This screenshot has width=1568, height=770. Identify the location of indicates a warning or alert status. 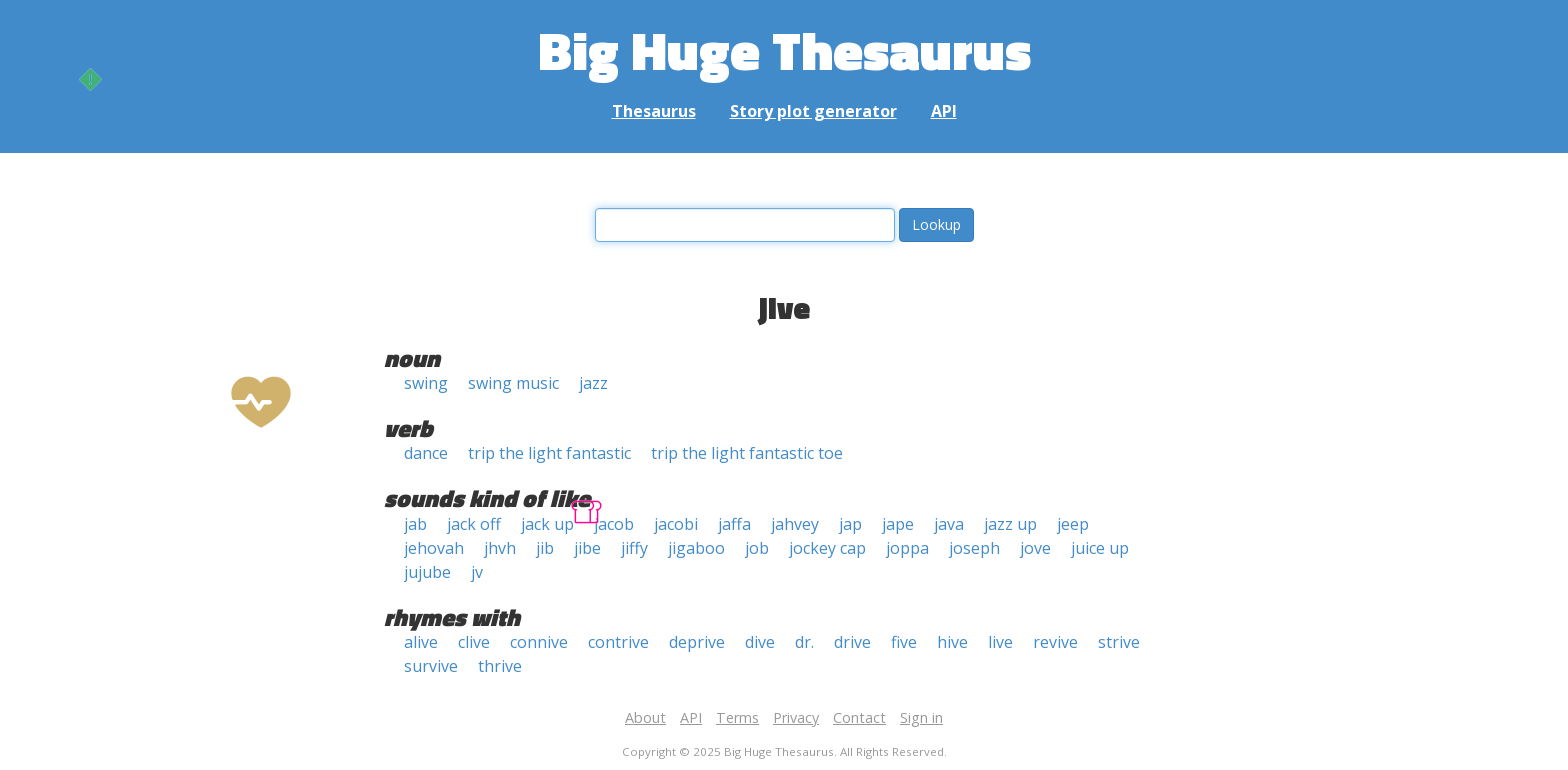
(90, 79).